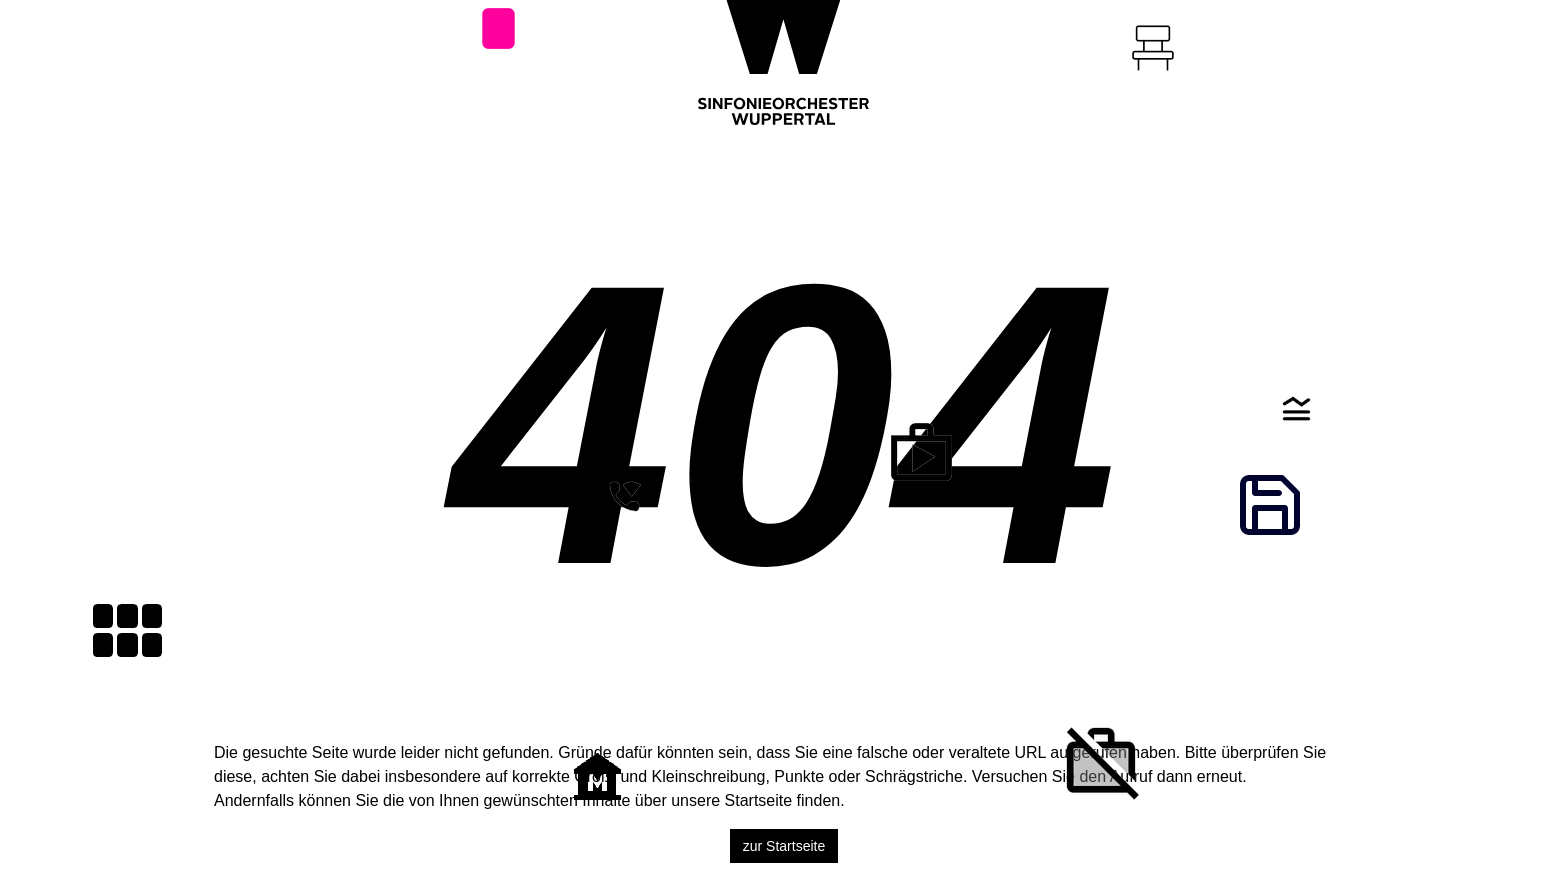 This screenshot has height=879, width=1568. I want to click on open the shop or store, so click(921, 453).